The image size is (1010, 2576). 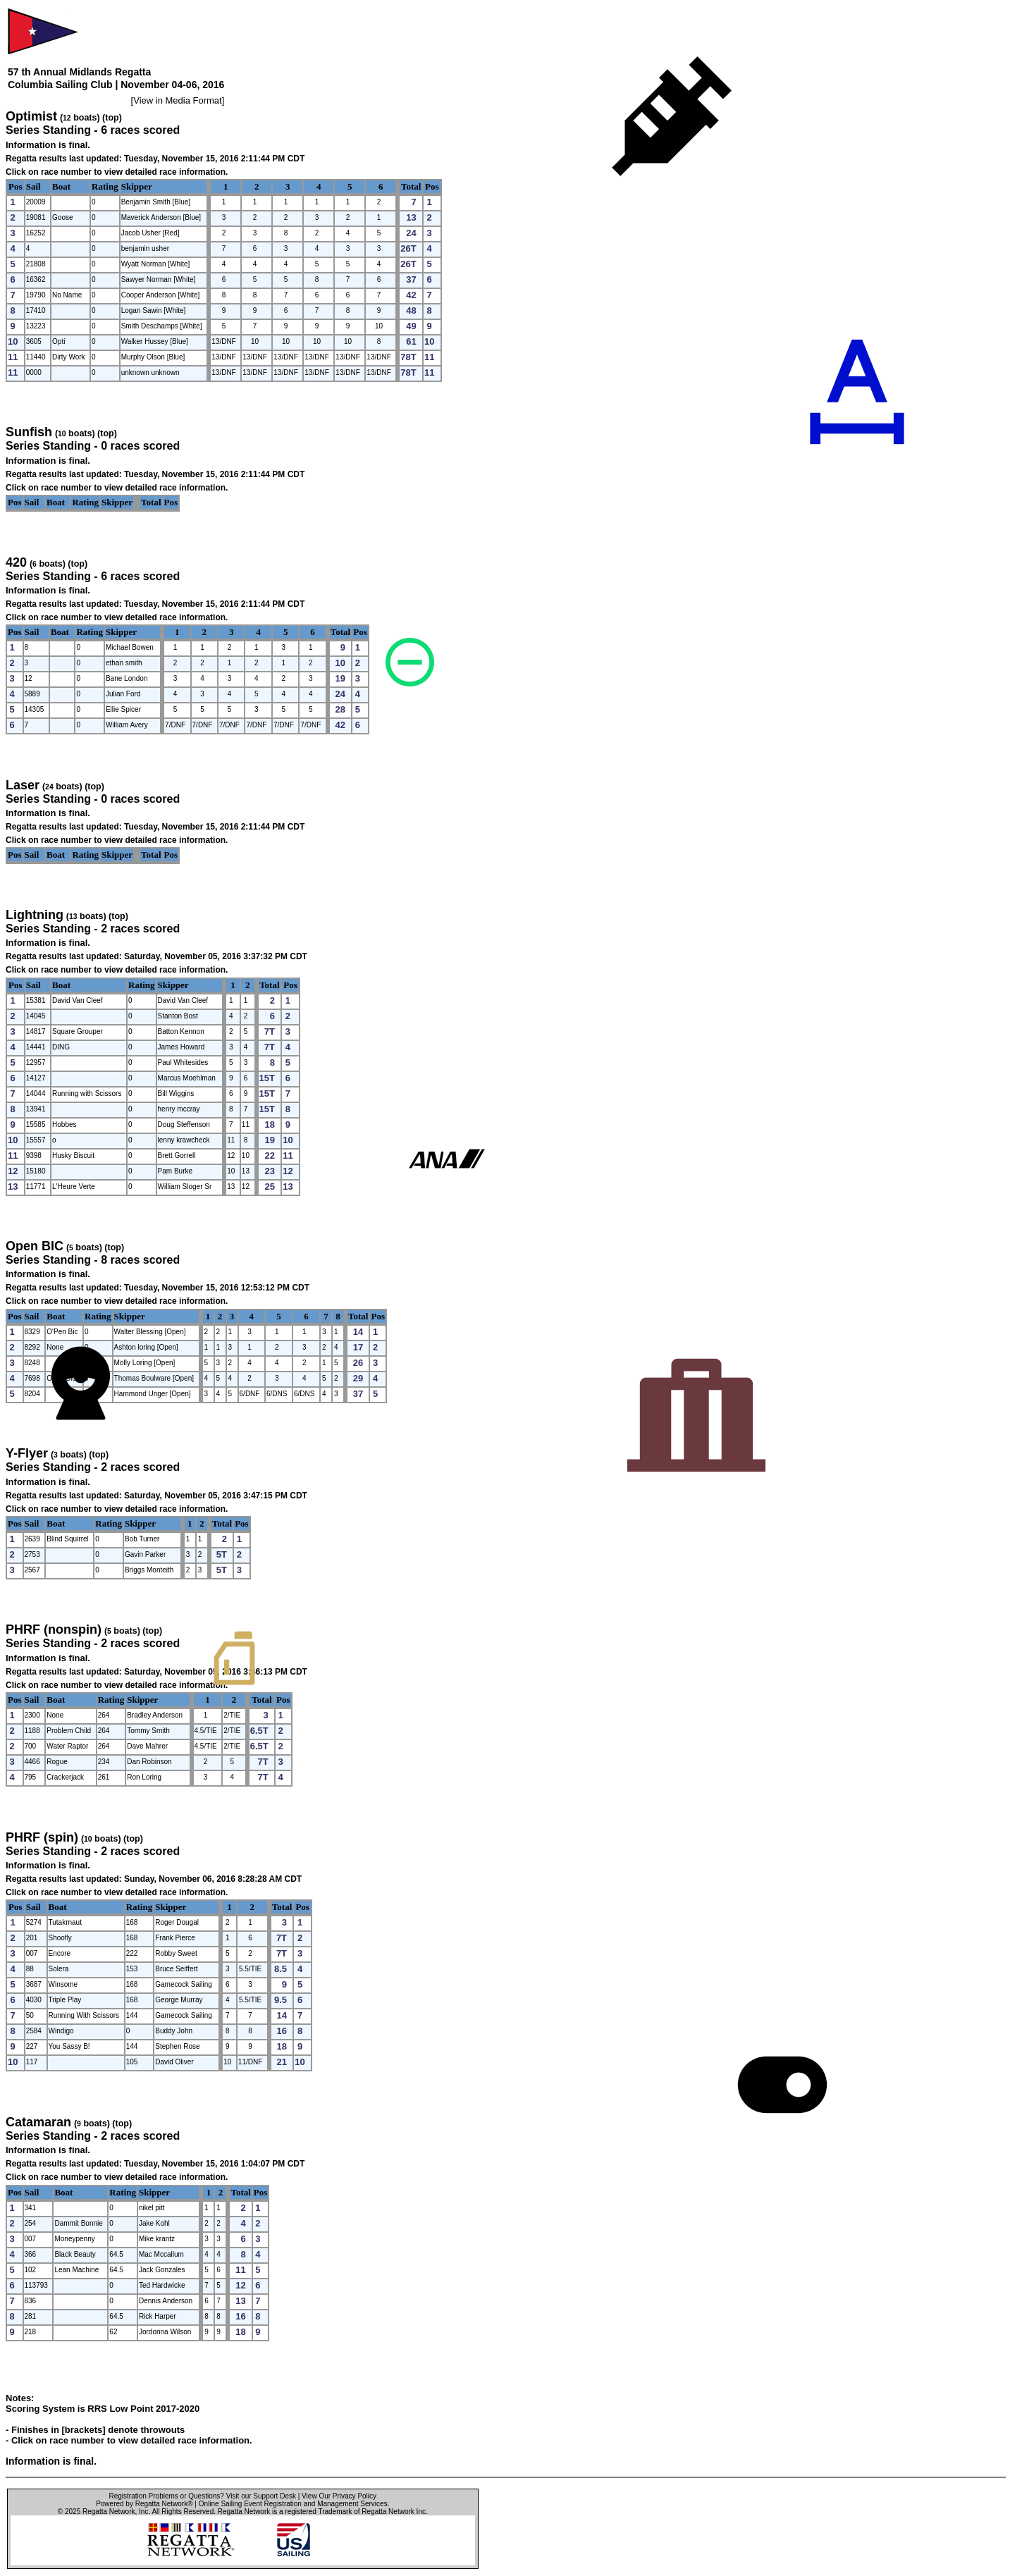 I want to click on find luggage deposit or storage facilities, so click(x=696, y=1415).